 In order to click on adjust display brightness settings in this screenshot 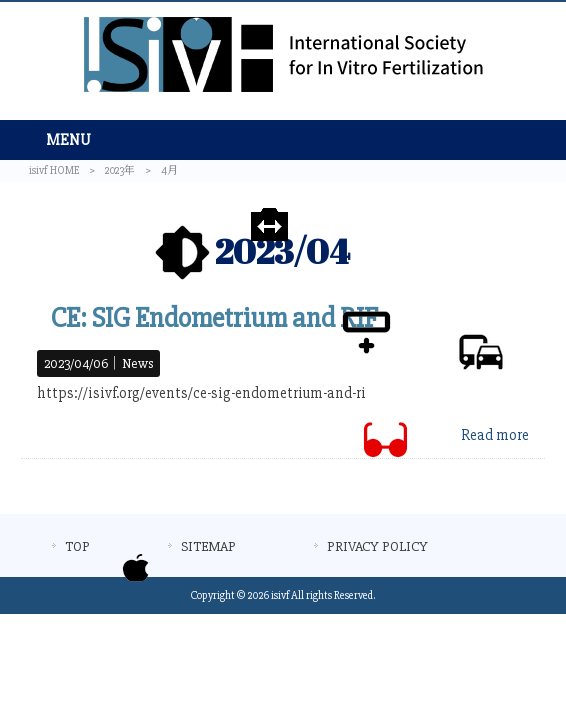, I will do `click(182, 252)`.